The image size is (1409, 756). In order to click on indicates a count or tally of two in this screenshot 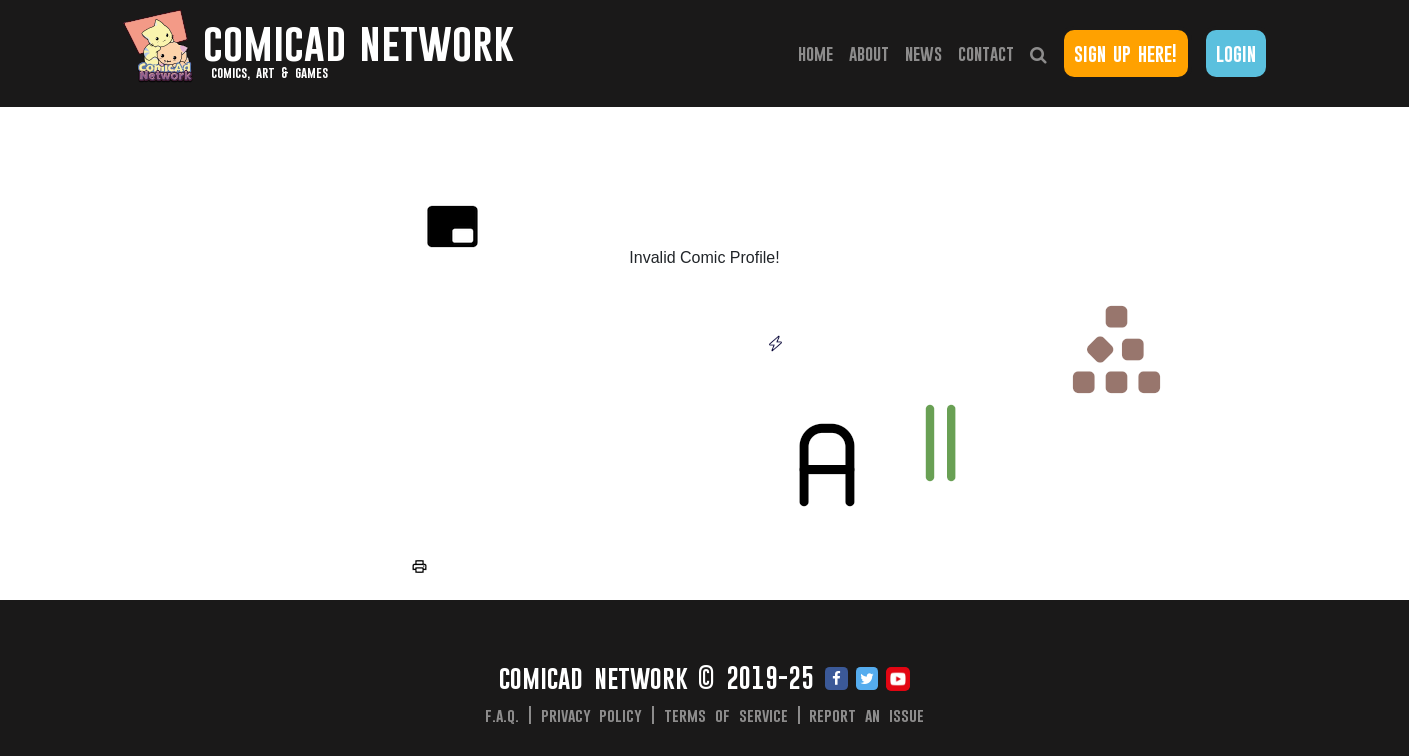, I will do `click(964, 443)`.